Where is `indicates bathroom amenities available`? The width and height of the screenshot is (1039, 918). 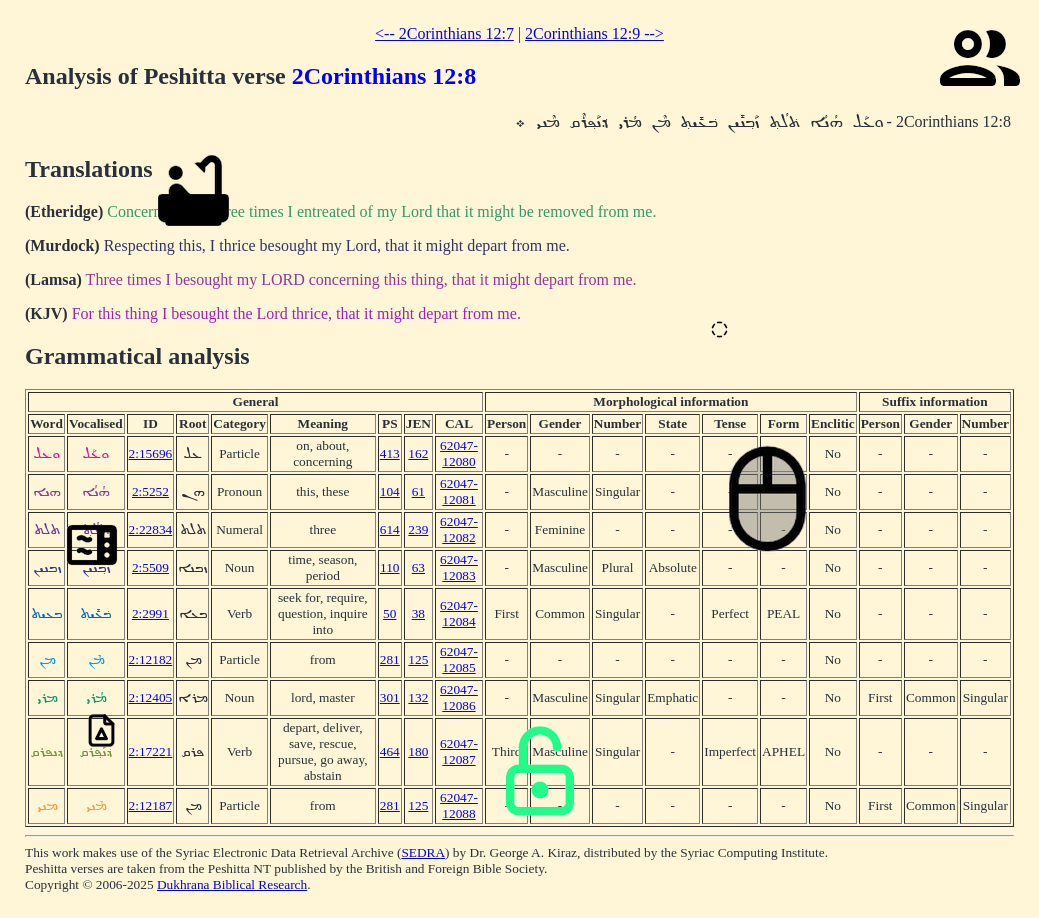
indicates bathroom amenities available is located at coordinates (193, 190).